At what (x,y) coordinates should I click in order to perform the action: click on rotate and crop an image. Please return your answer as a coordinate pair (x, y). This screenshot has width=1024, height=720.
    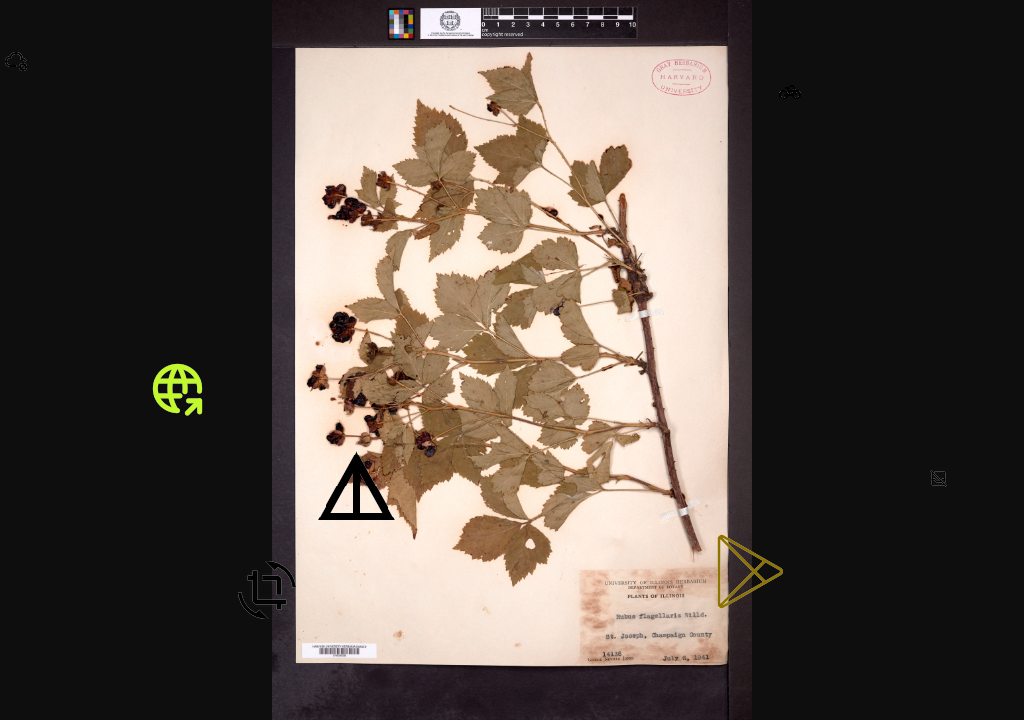
    Looking at the image, I should click on (267, 590).